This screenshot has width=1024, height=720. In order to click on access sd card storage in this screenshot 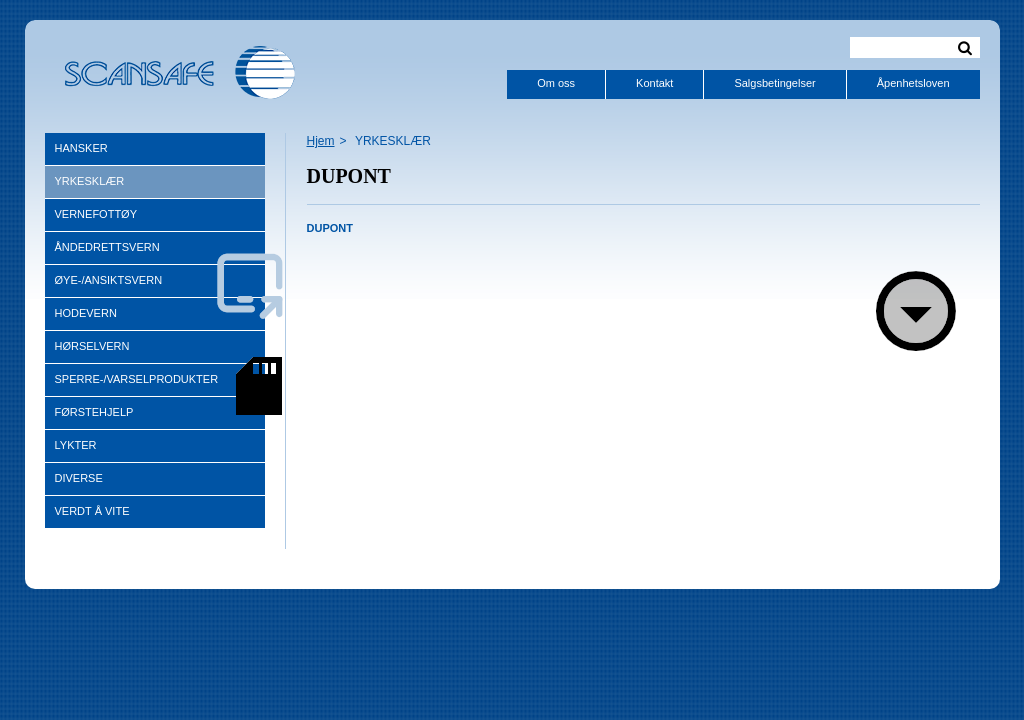, I will do `click(259, 386)`.